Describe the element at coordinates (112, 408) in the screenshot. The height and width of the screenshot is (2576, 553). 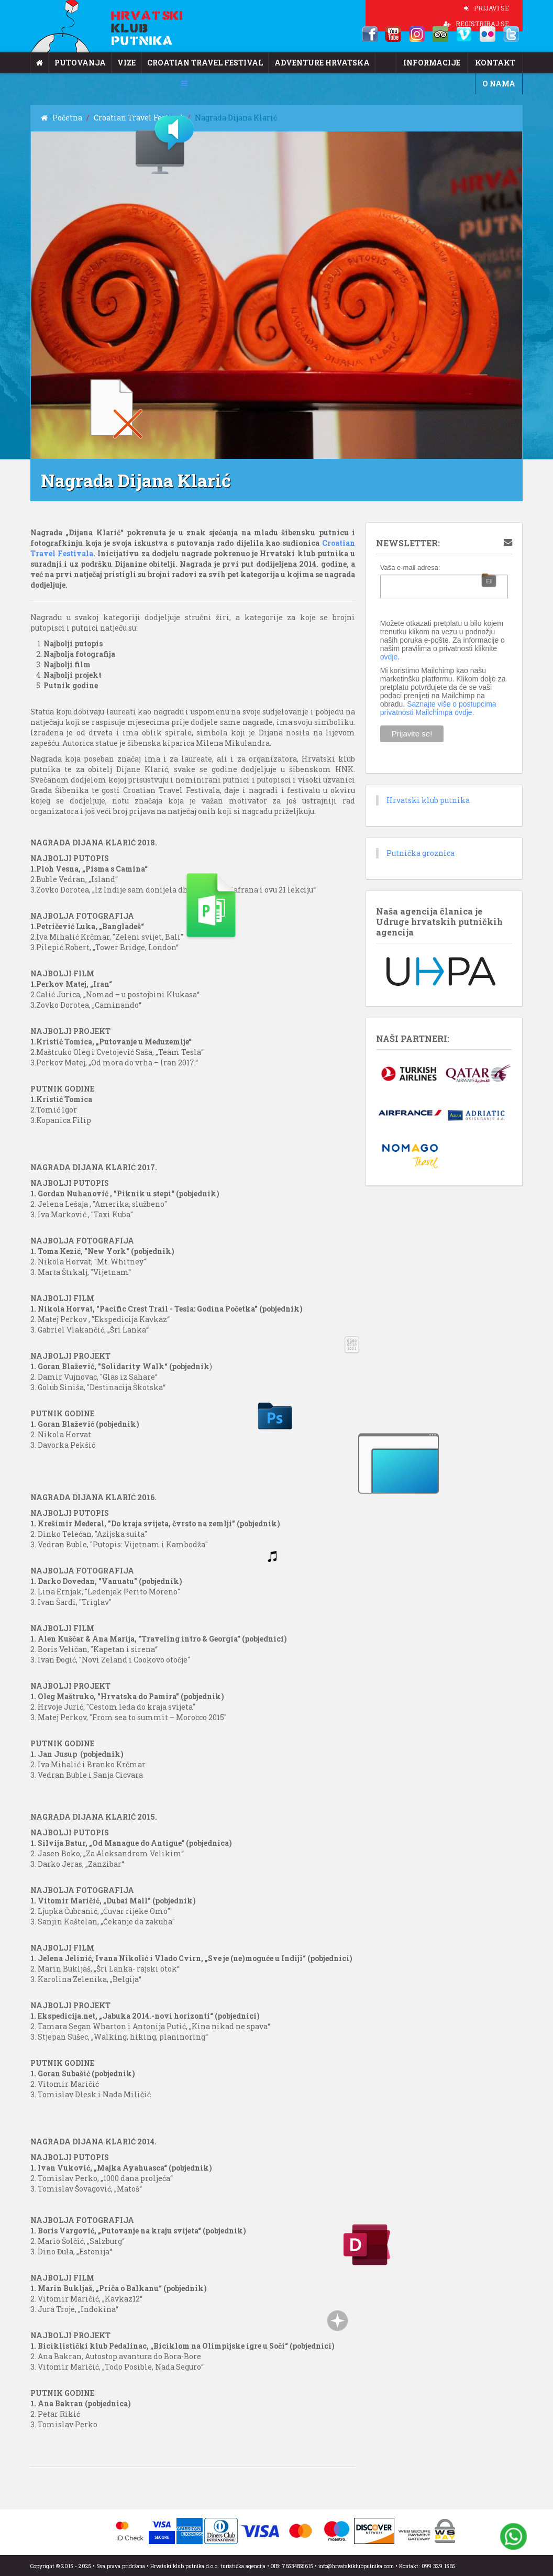
I see `delete a file or document` at that location.